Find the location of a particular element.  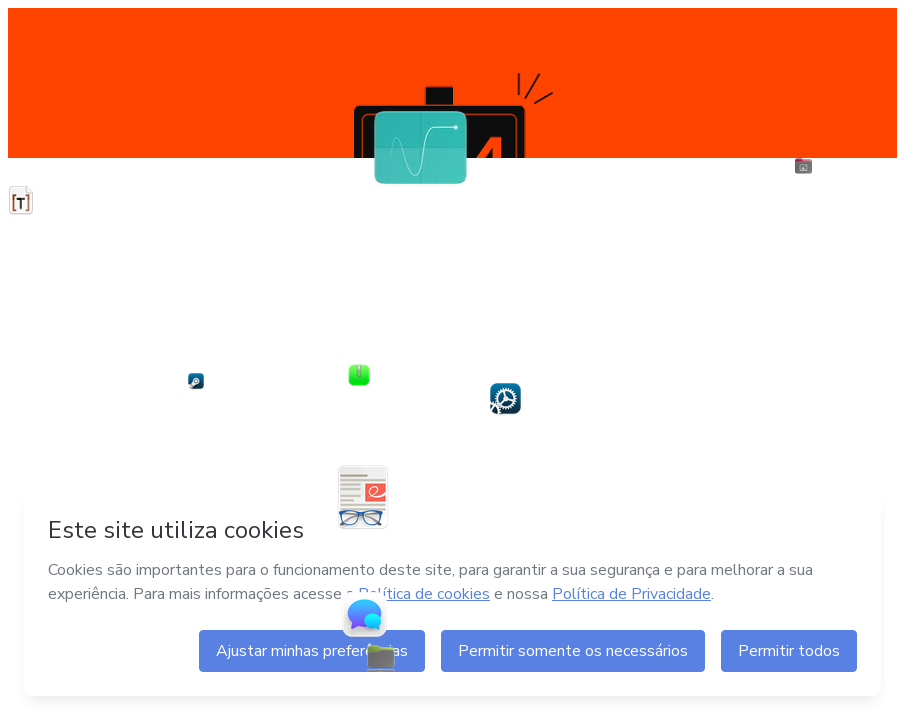

access files stored on a remote server is located at coordinates (381, 658).